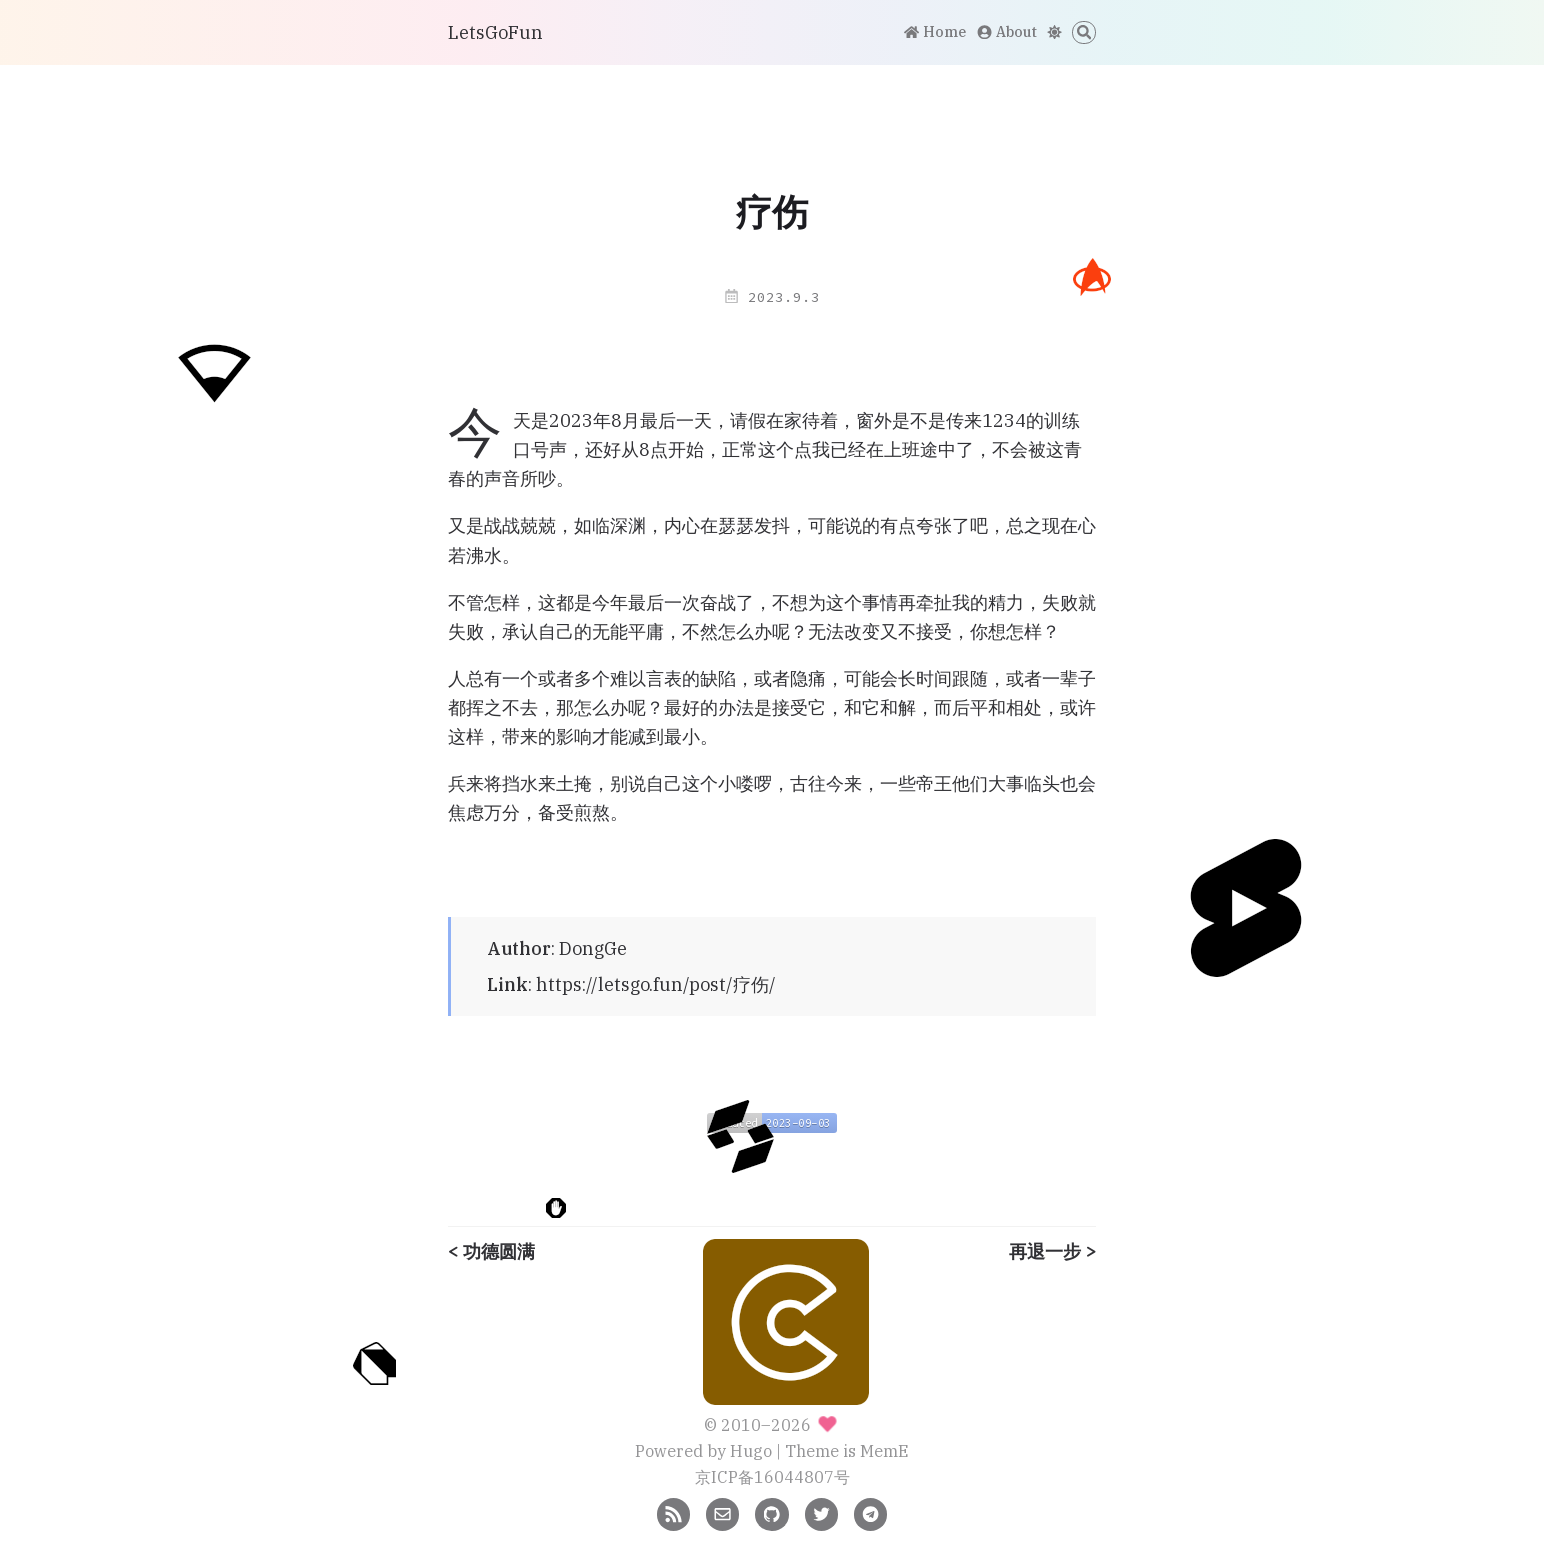 The image size is (1544, 1555). What do you see at coordinates (1092, 277) in the screenshot?
I see `Star Trek franchise logo` at bounding box center [1092, 277].